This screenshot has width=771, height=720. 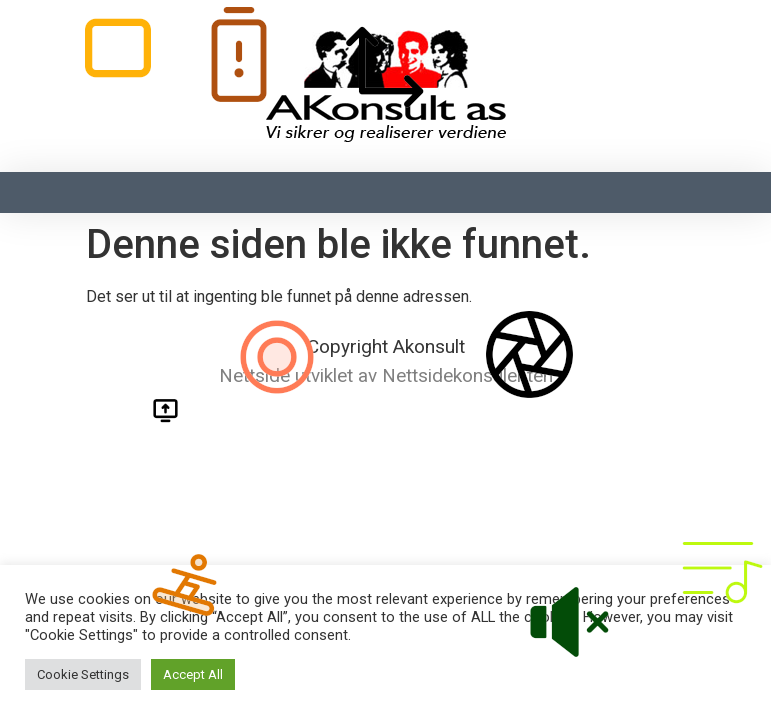 I want to click on access snowboarding or winter sports content, so click(x=188, y=585).